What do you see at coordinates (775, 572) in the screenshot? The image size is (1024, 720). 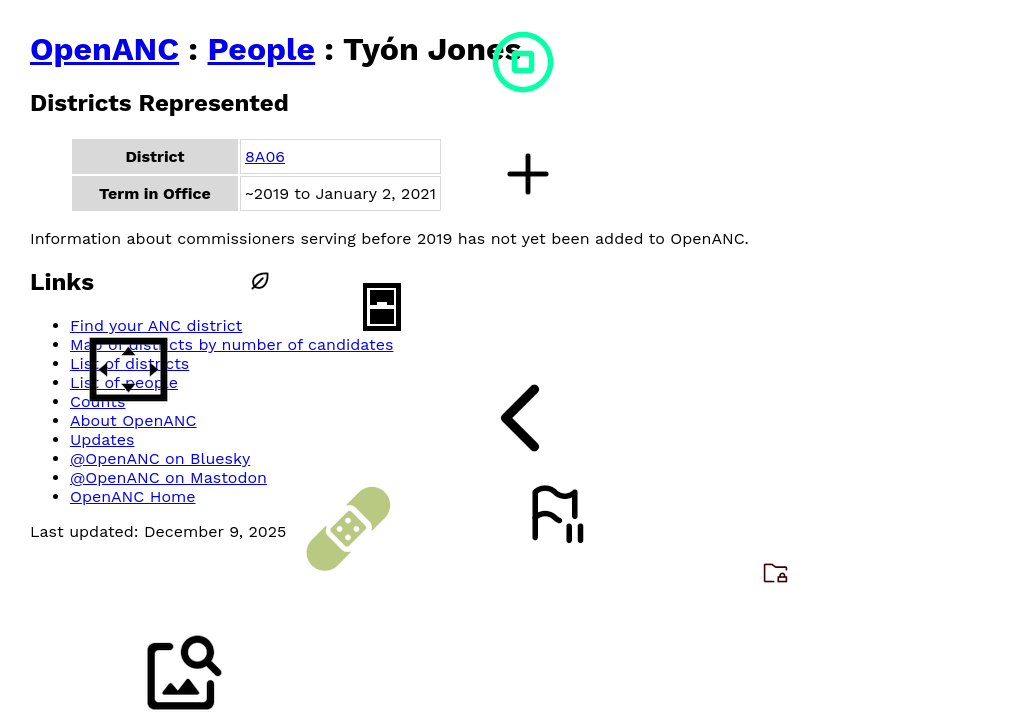 I see `access a password-protected folder` at bounding box center [775, 572].